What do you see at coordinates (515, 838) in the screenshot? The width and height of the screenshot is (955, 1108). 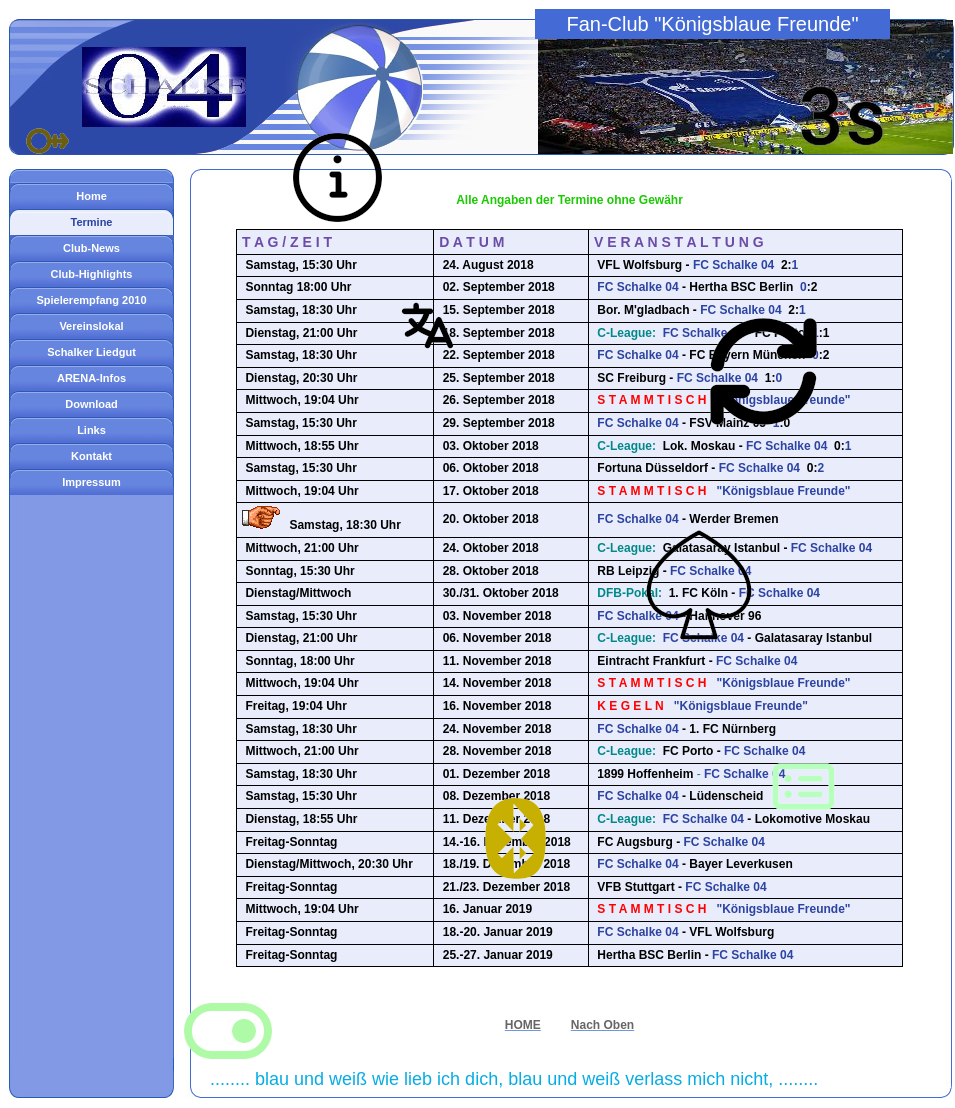 I see `toggle bluetooth connectivity on or off` at bounding box center [515, 838].